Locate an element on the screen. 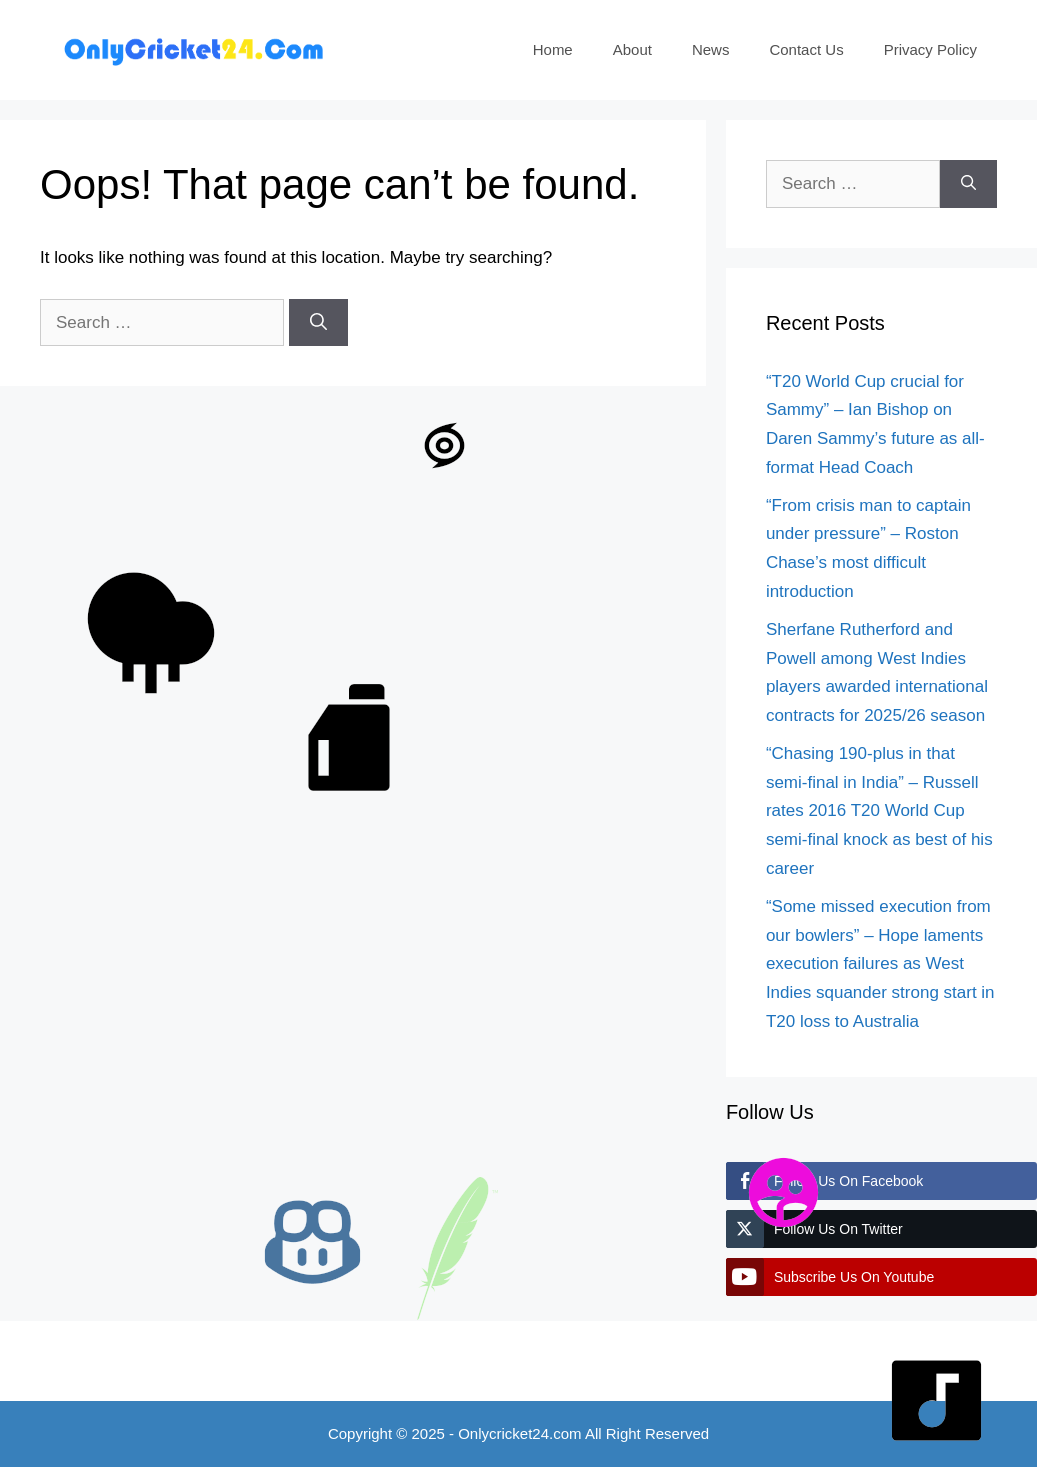 This screenshot has height=1467, width=1037. indicates typhoon or hurricane weather alert is located at coordinates (444, 445).